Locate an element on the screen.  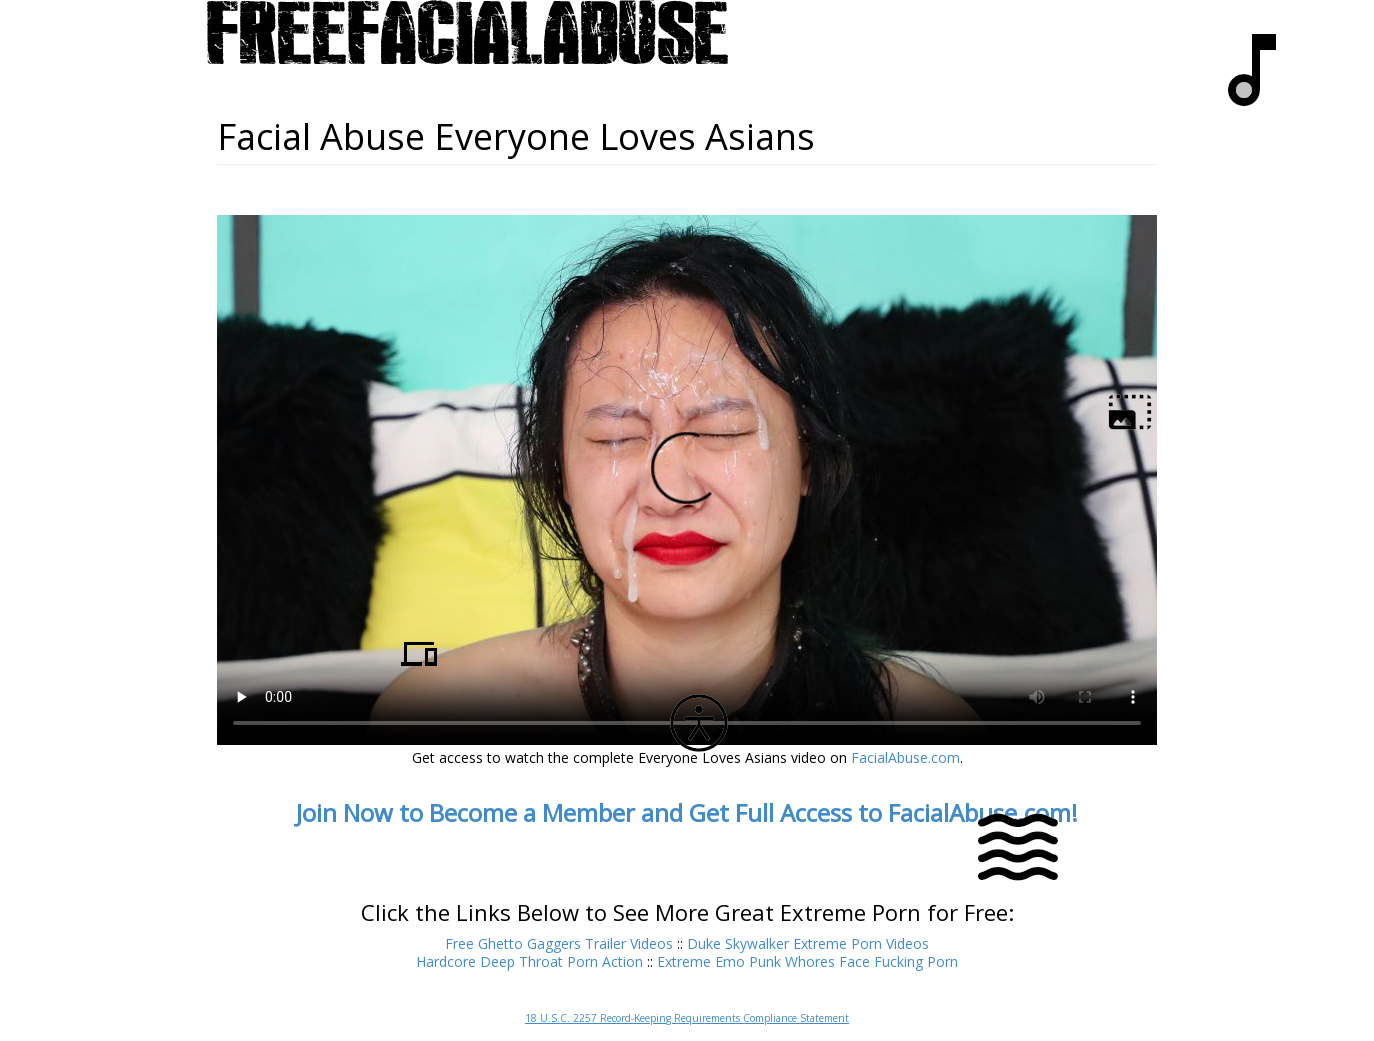
resize image to large format is located at coordinates (1130, 412).